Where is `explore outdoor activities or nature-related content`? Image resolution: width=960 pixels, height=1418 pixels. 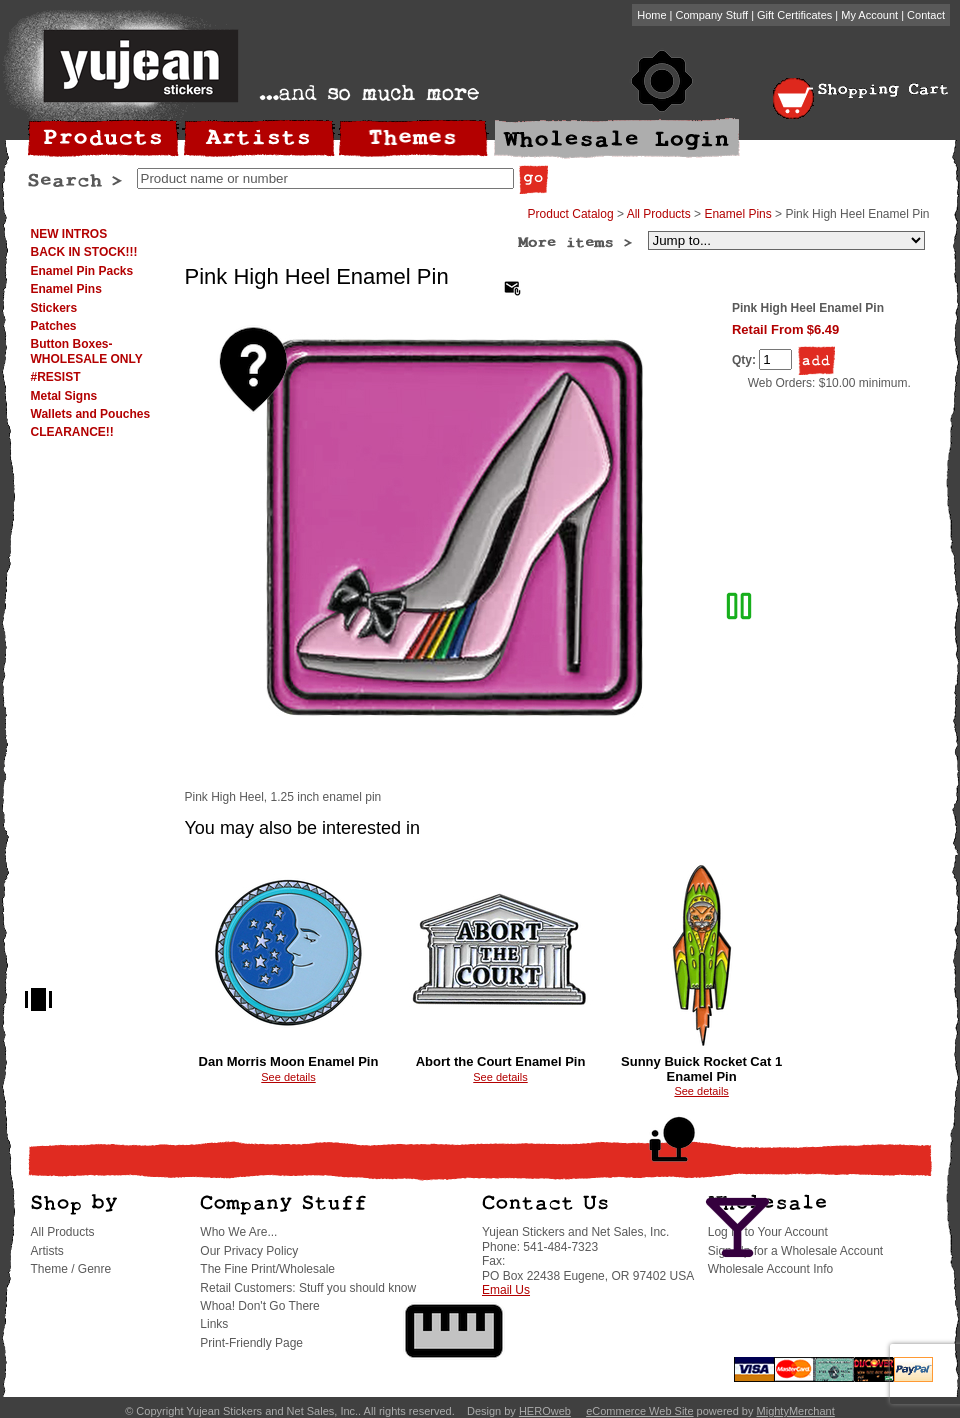
explore outdoor activities or nature-related content is located at coordinates (672, 1139).